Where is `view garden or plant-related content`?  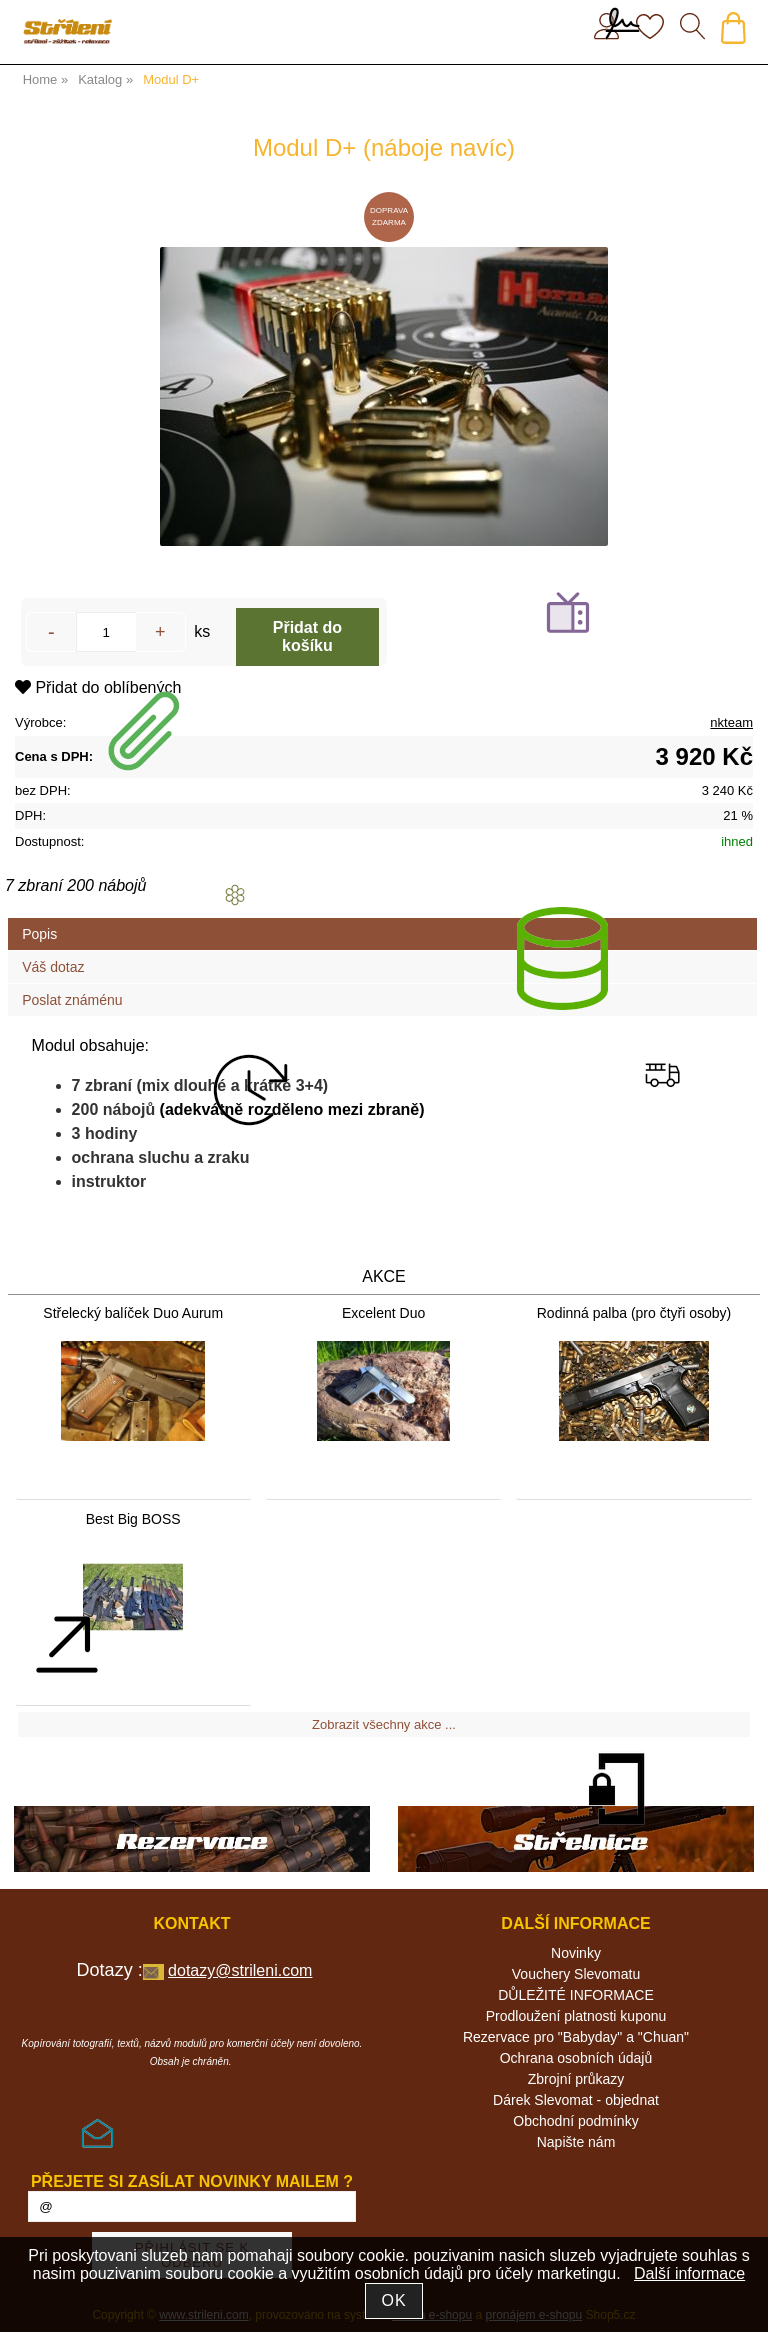
view garden or plant-related content is located at coordinates (235, 895).